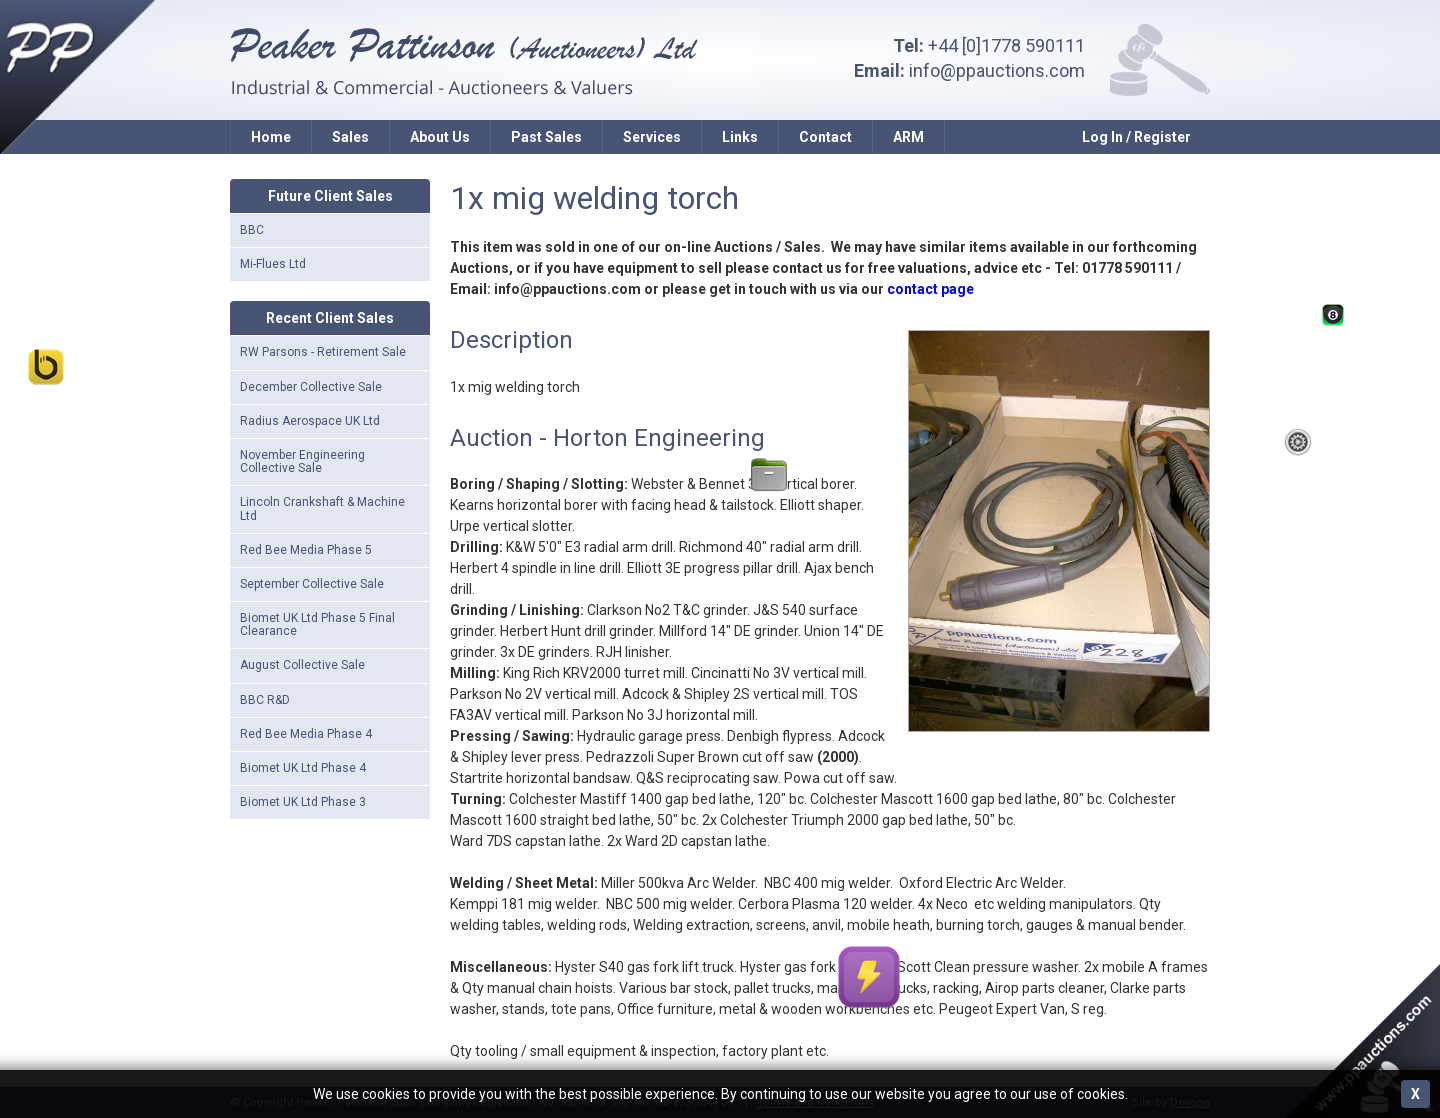  Describe the element at coordinates (769, 474) in the screenshot. I see `open the nautilus file manager` at that location.